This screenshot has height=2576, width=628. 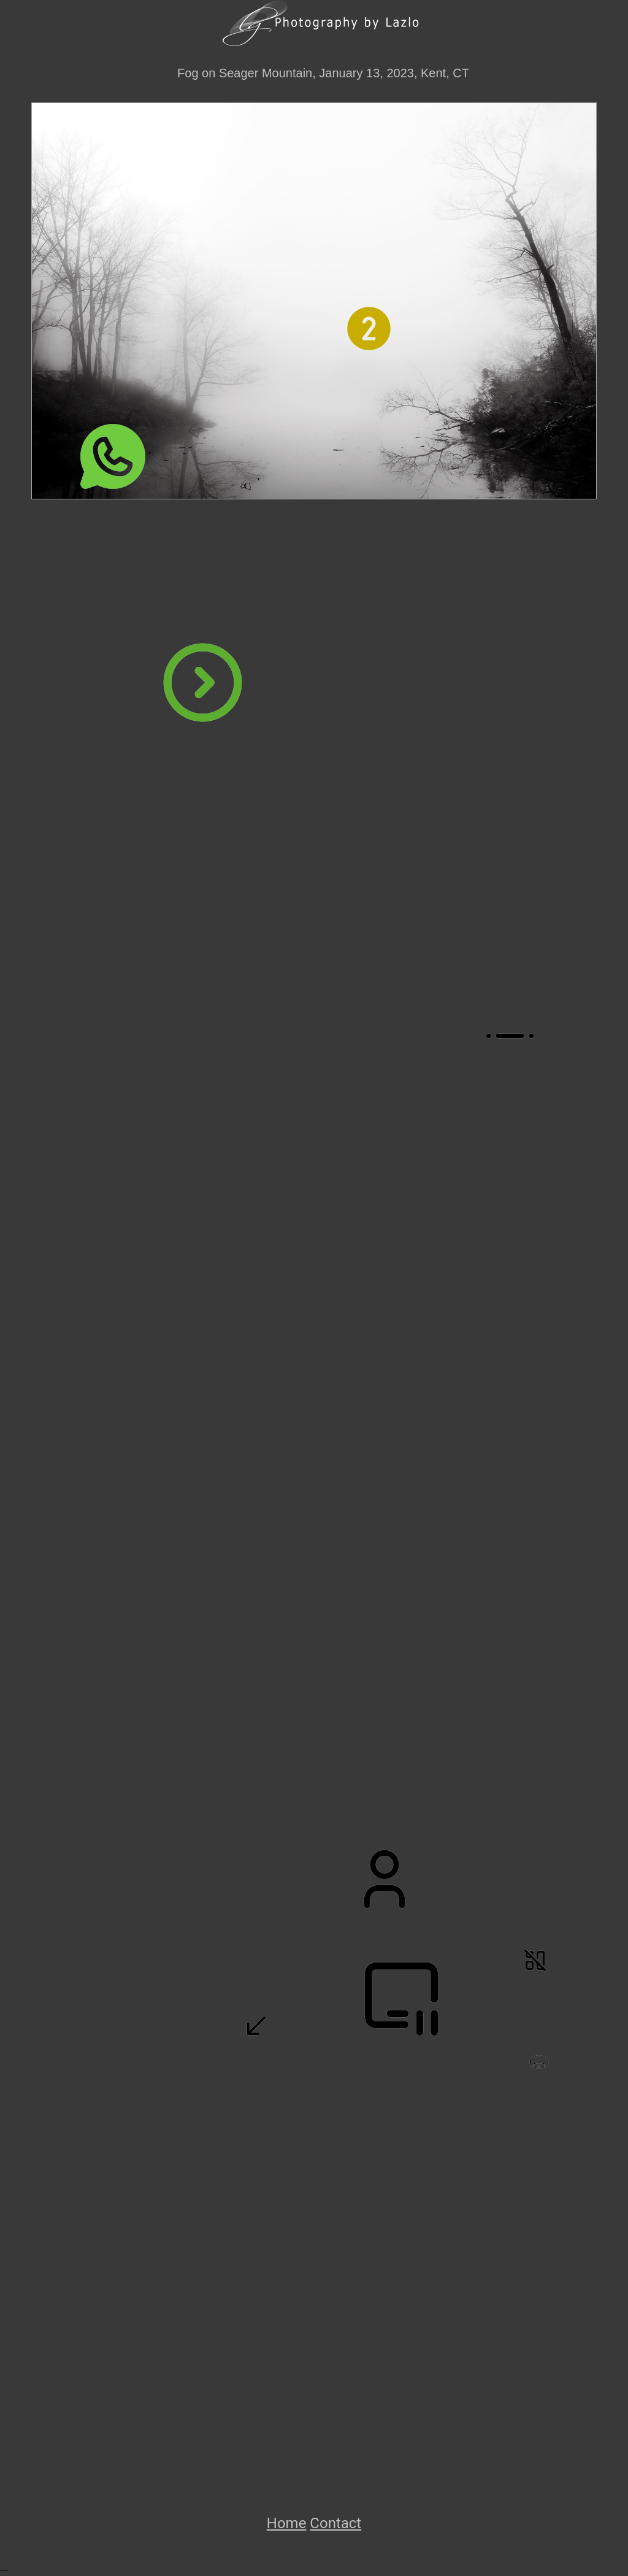 I want to click on navigate or move southwest on a map, so click(x=256, y=2026).